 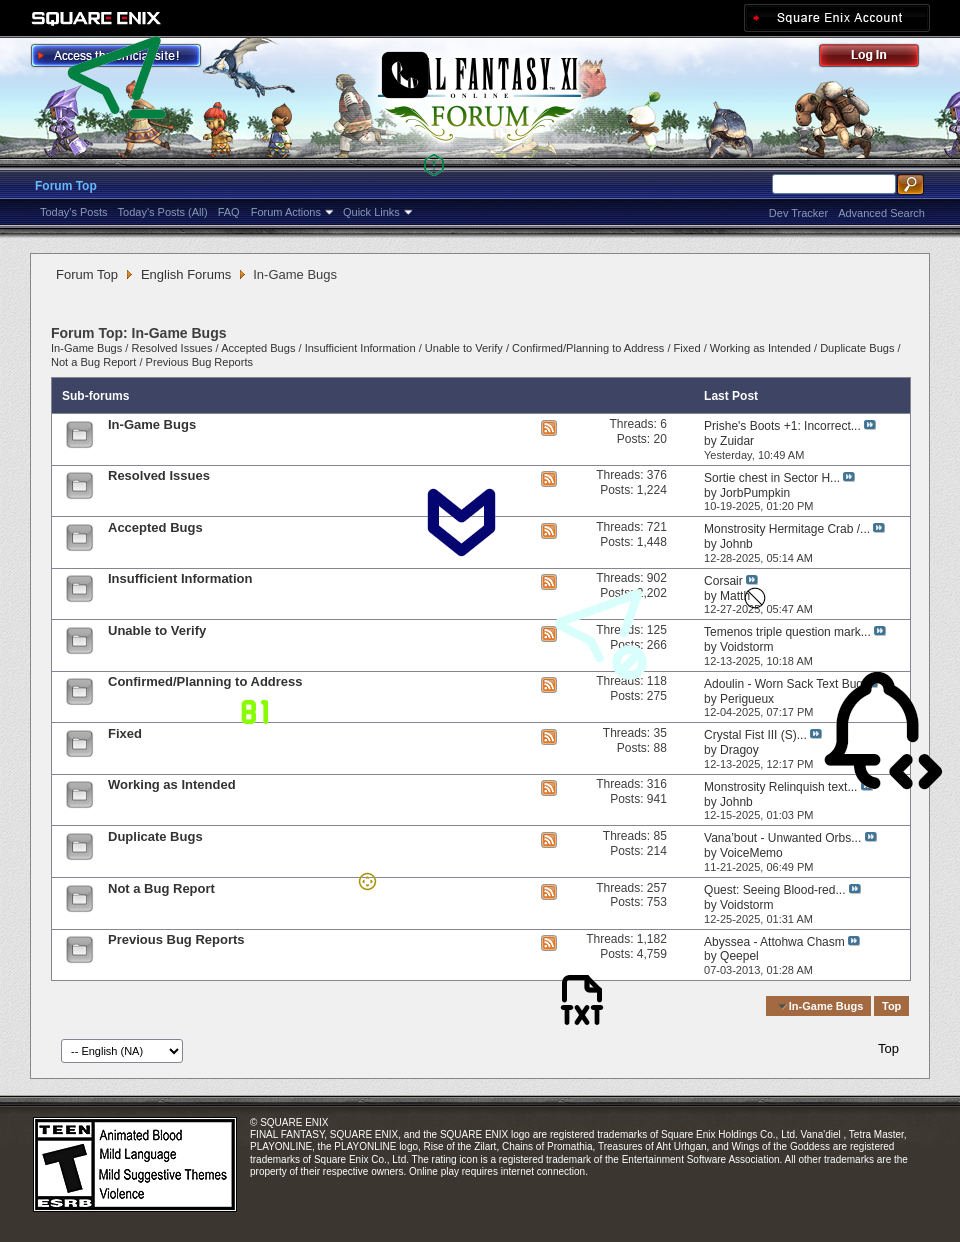 I want to click on indicates a blocked or prohibited action, so click(x=755, y=598).